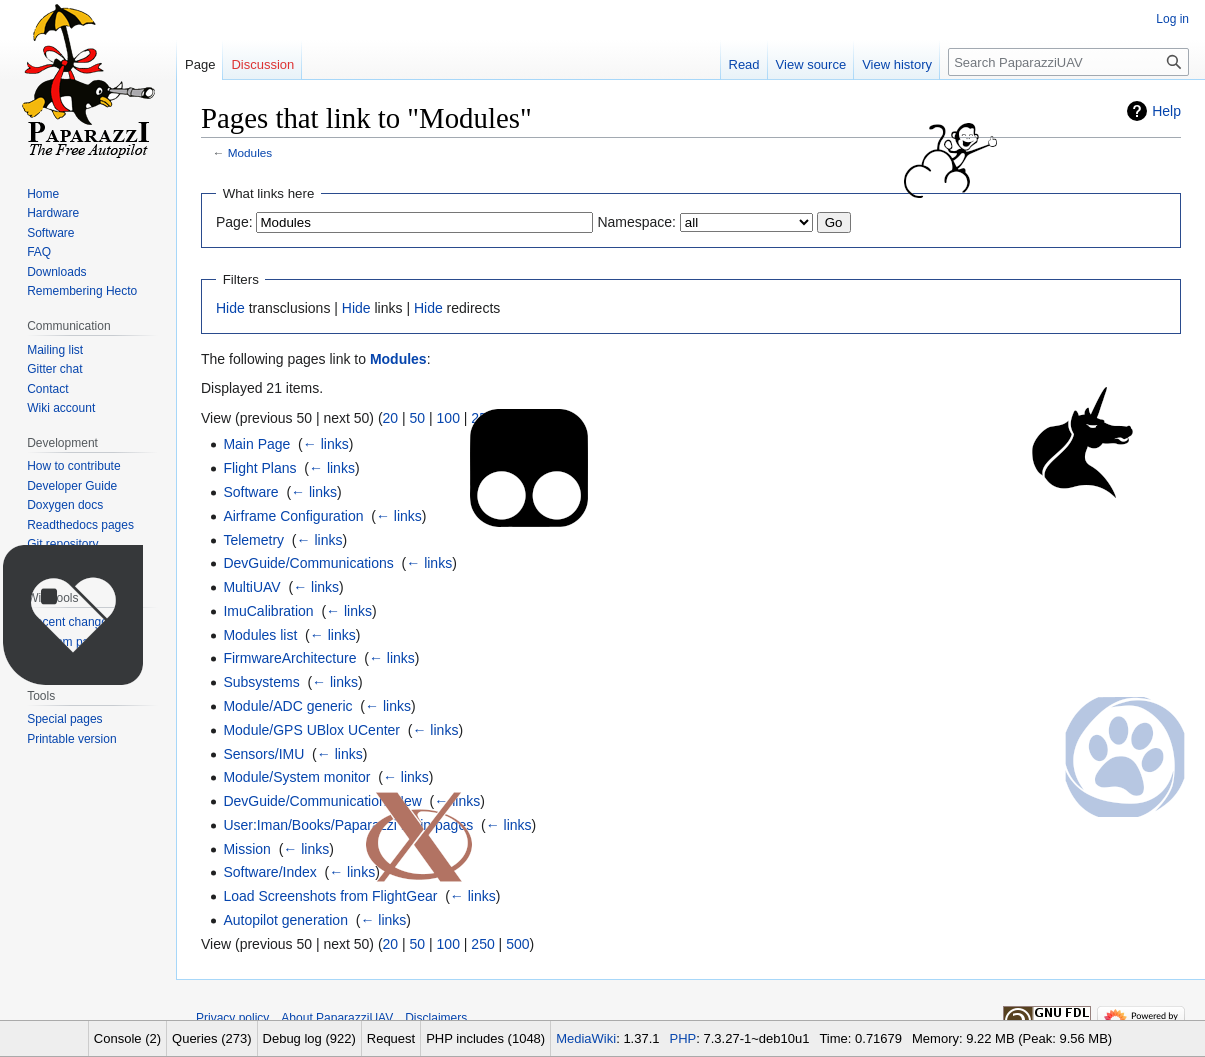 This screenshot has height=1057, width=1205. I want to click on org framework logo, so click(1082, 442).